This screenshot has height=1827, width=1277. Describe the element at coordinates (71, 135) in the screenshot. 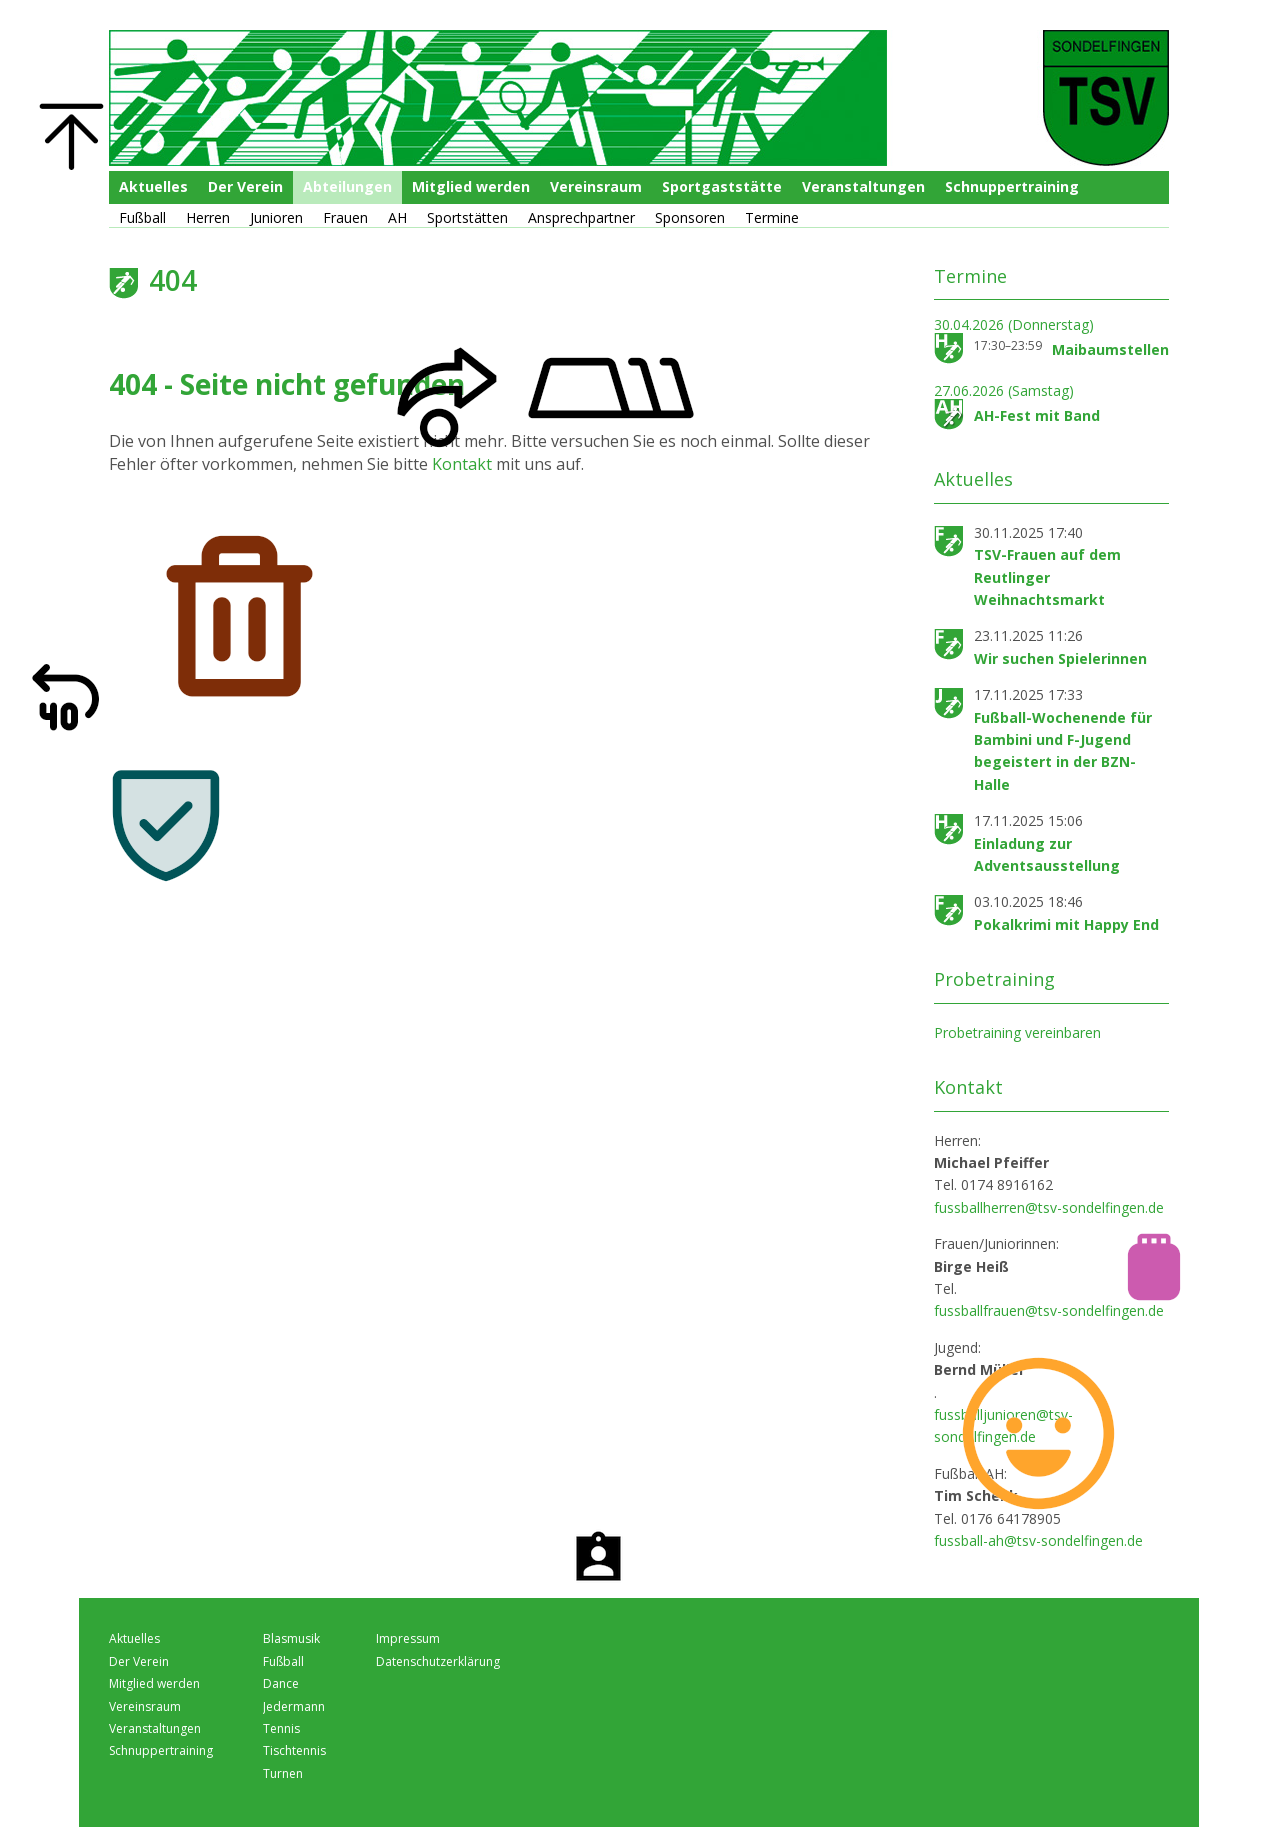

I see `scroll to top of page` at that location.